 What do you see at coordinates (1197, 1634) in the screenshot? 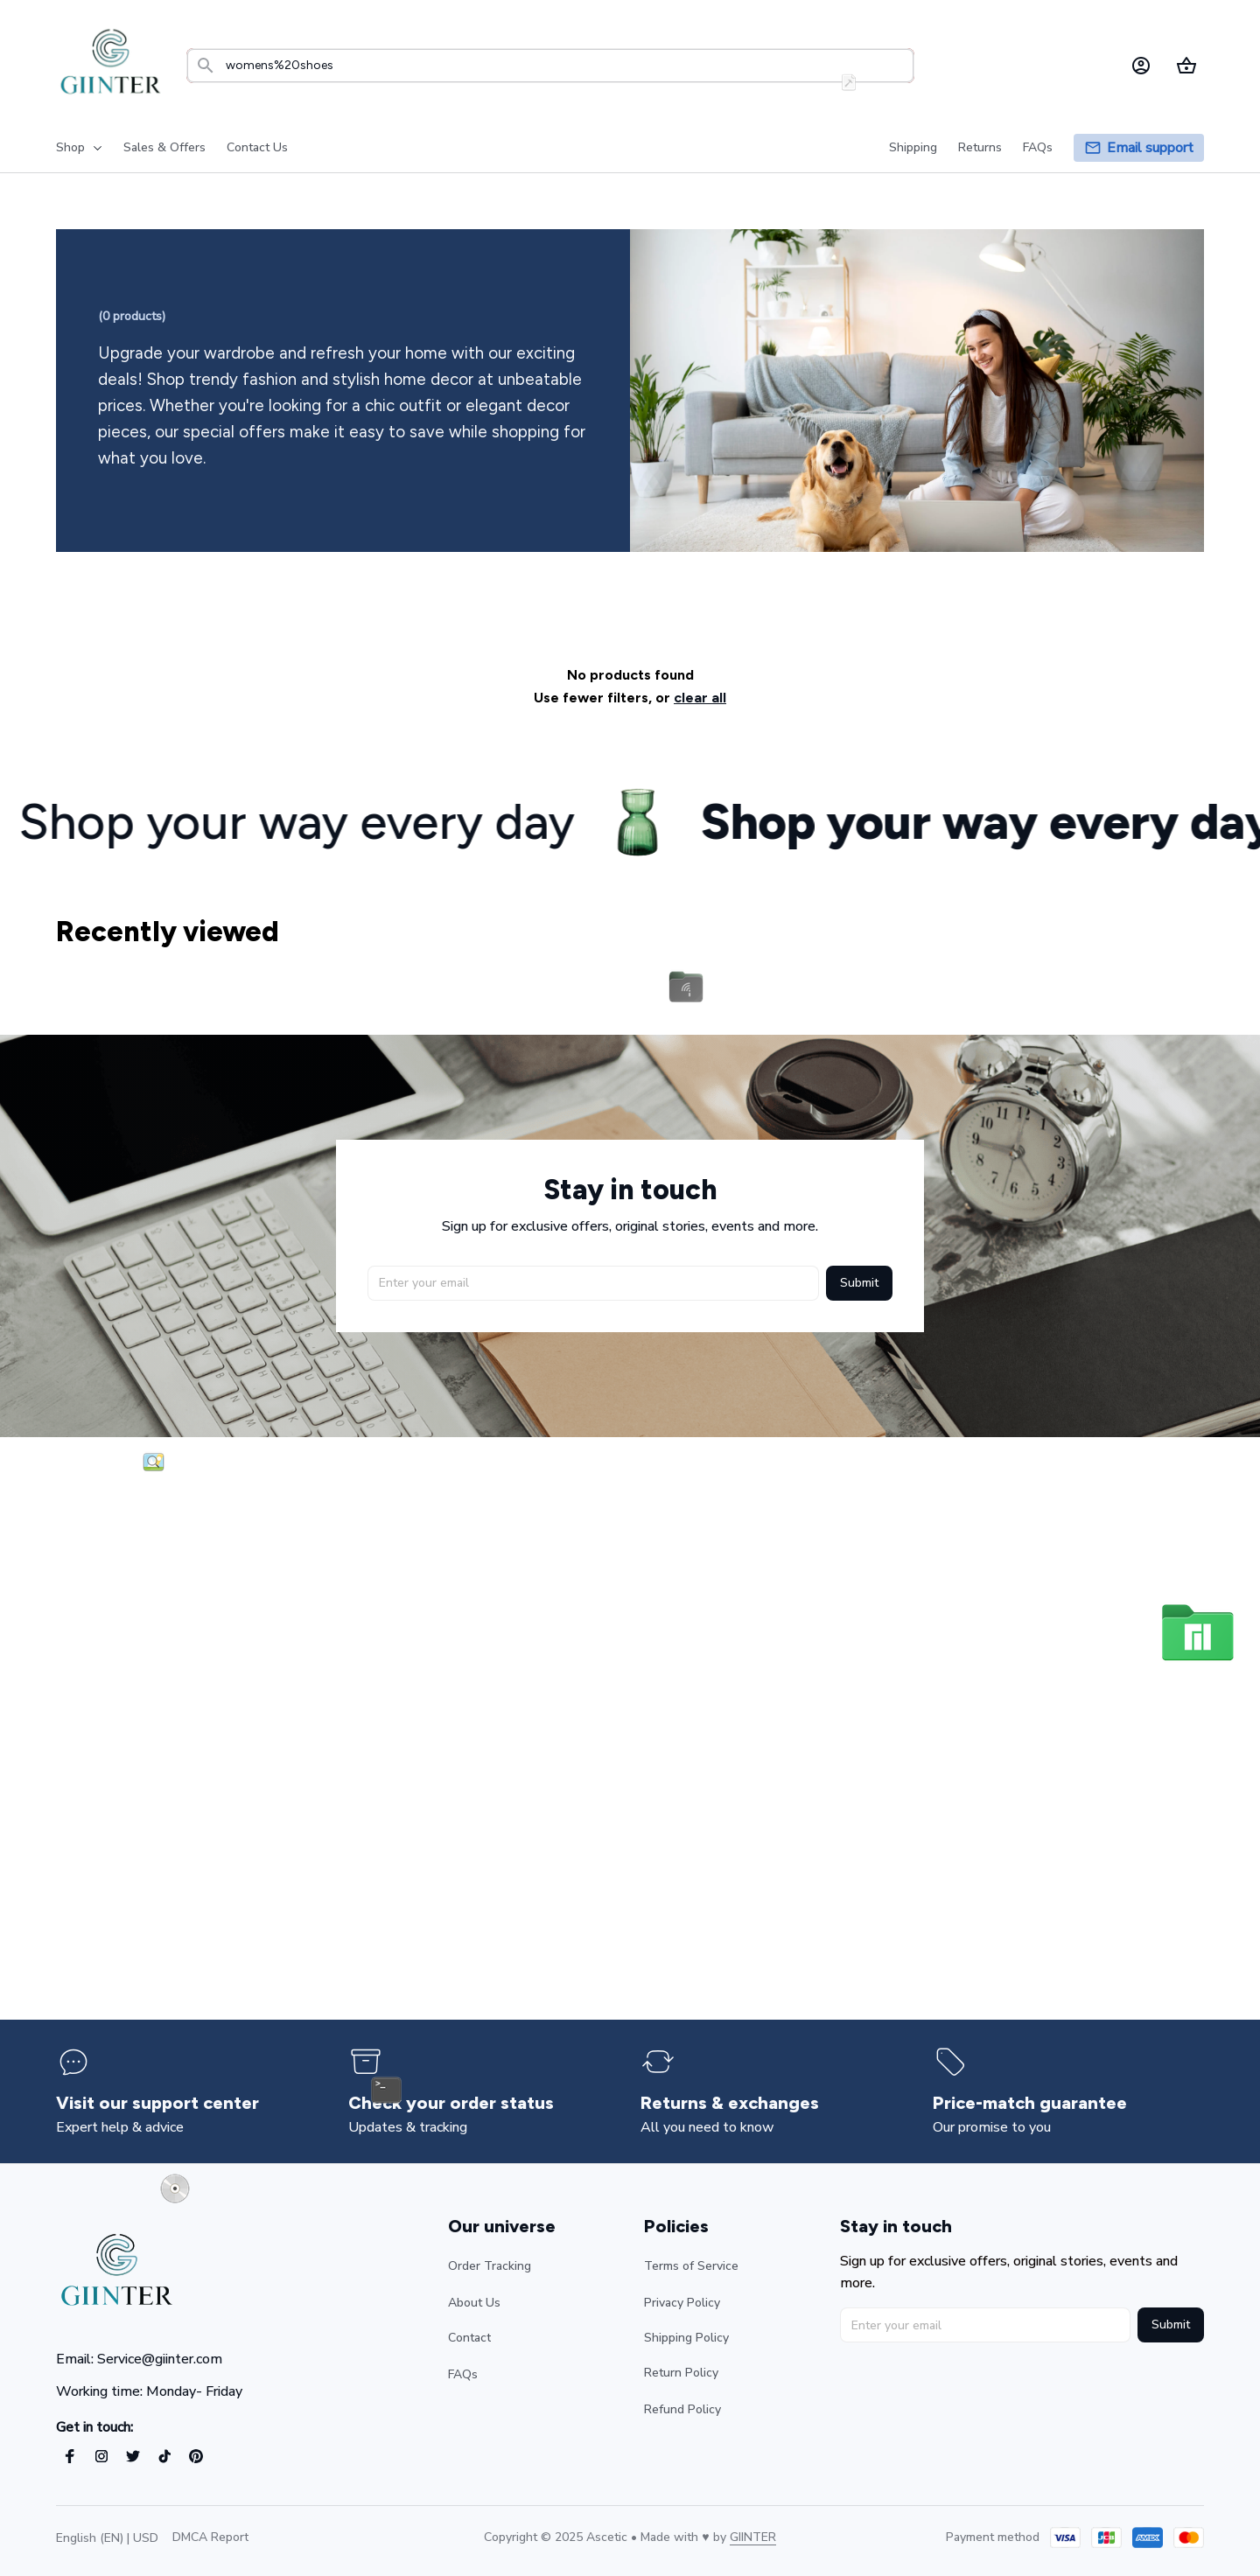
I see `open manjaro linux system folder` at bounding box center [1197, 1634].